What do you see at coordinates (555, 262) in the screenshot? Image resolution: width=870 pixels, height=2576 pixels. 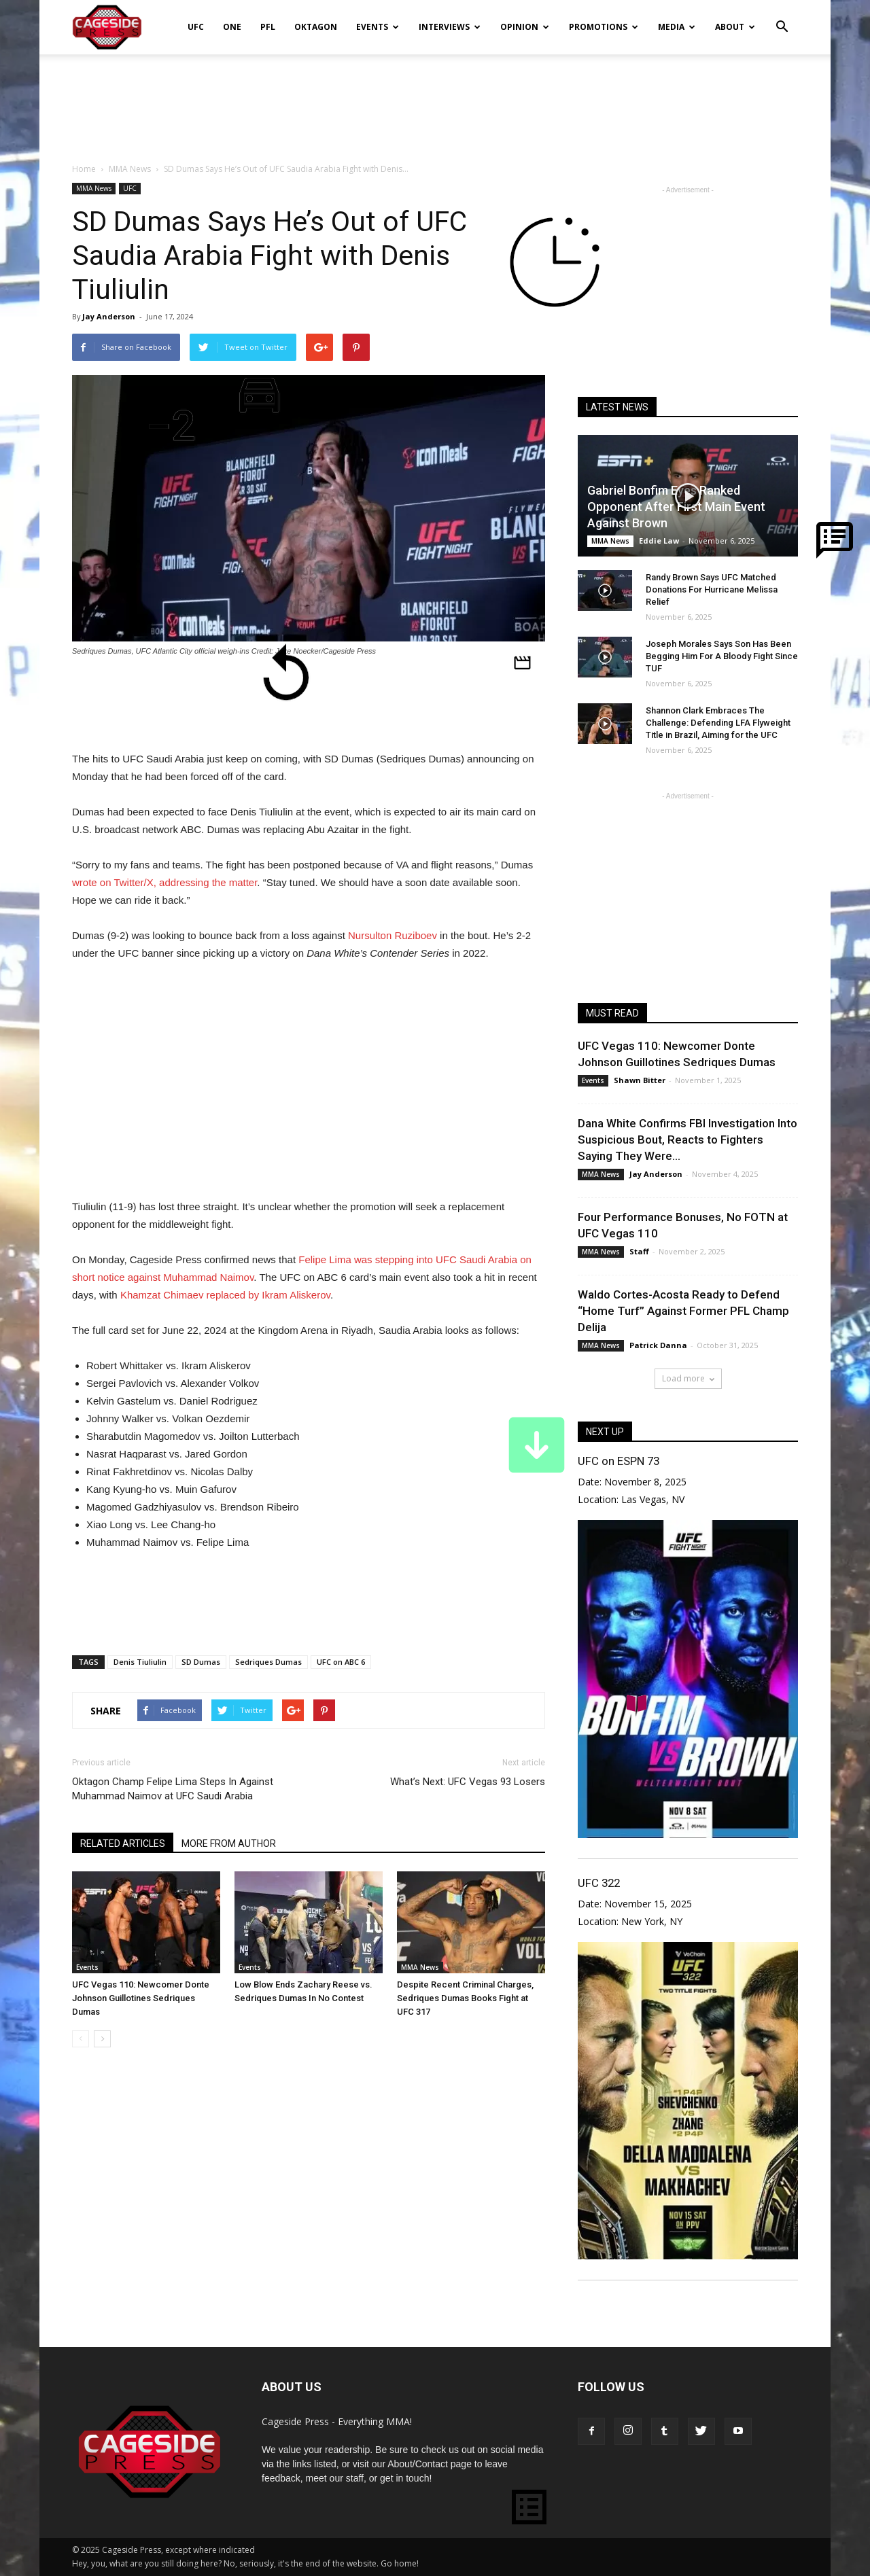 I see `view countdown timer` at bounding box center [555, 262].